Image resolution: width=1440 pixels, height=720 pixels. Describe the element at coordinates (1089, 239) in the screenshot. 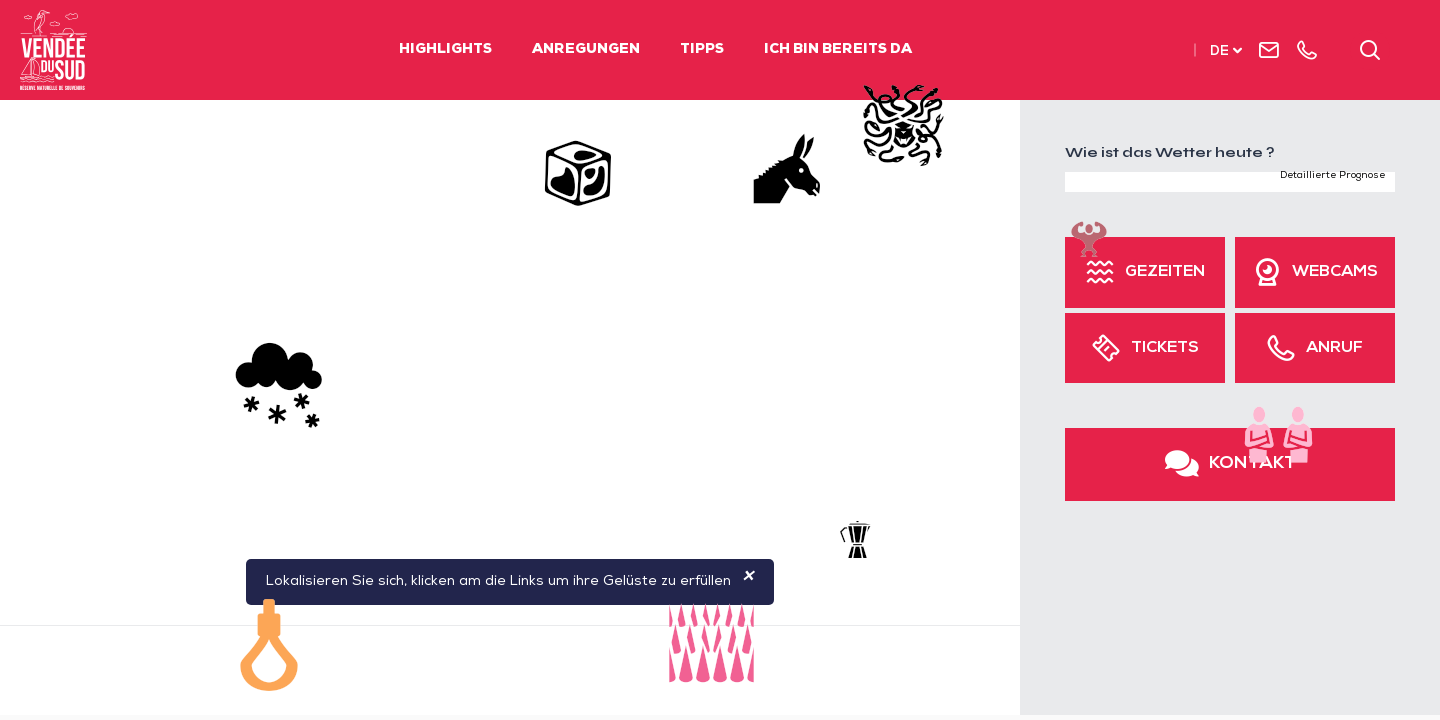

I see `view strength or fitness stats` at that location.